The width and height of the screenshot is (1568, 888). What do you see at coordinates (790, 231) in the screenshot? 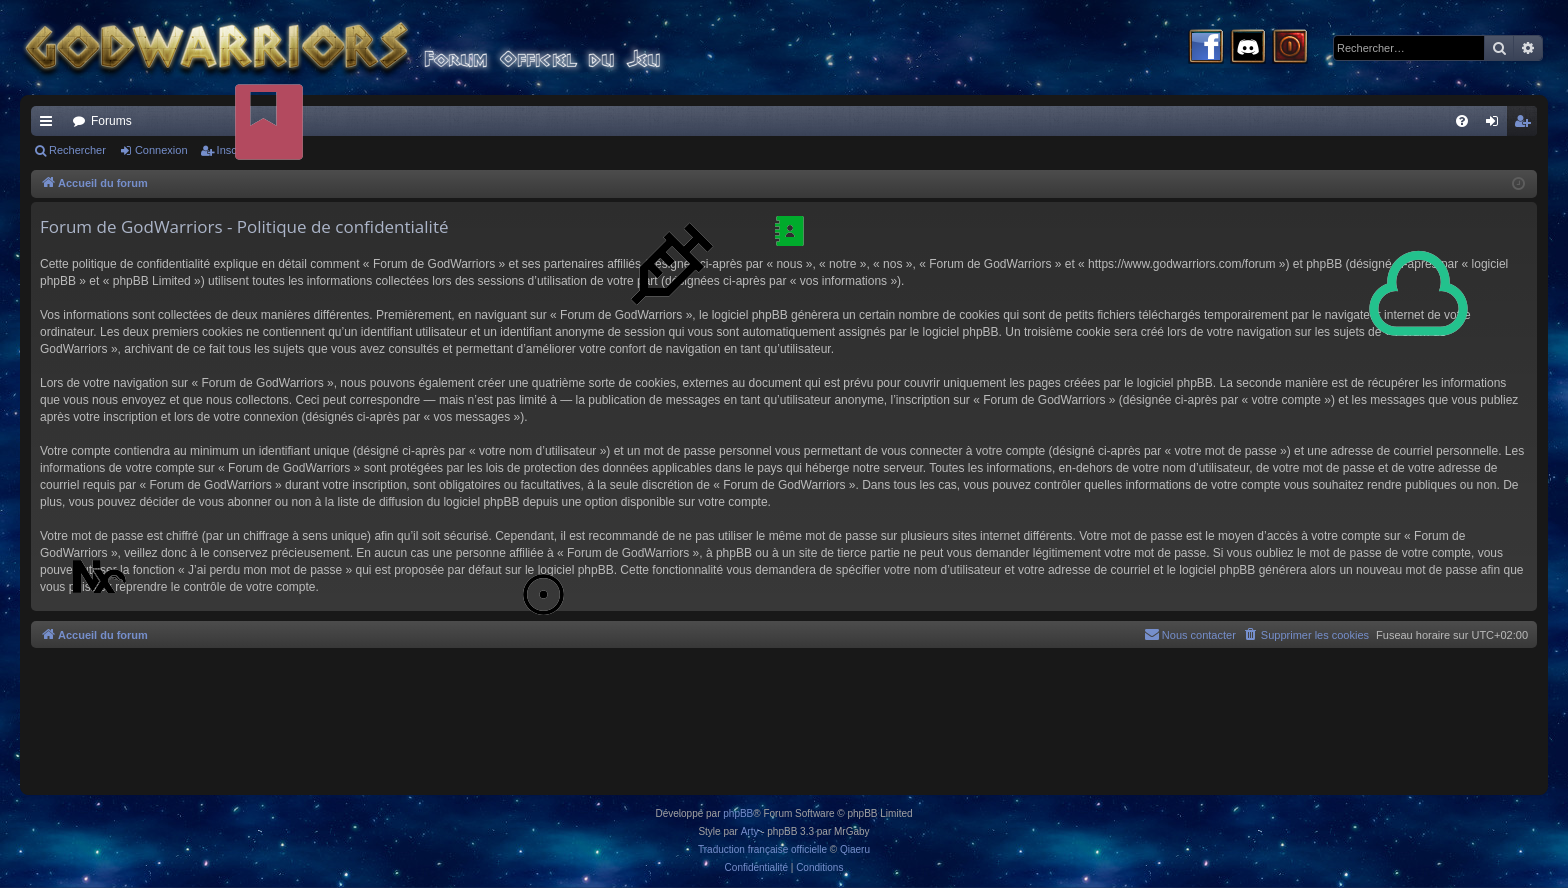
I see `open your contacts list` at bounding box center [790, 231].